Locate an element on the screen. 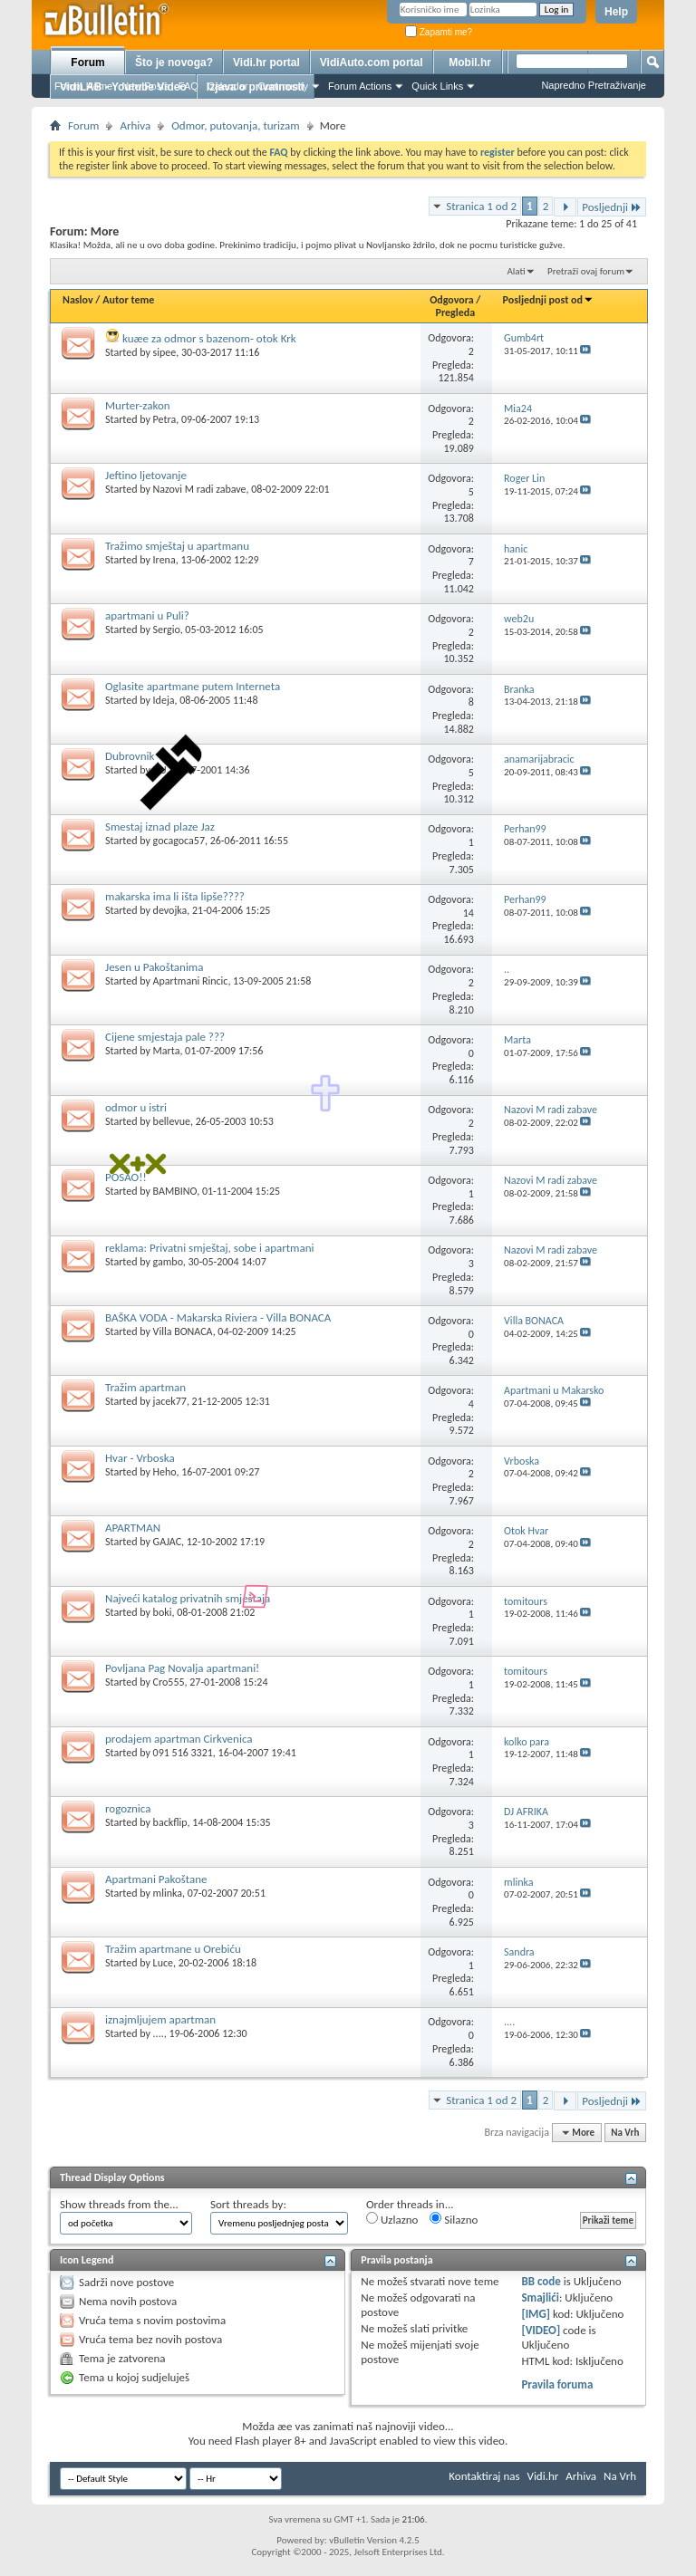 The height and width of the screenshot is (2576, 696). open powershell terminal is located at coordinates (255, 1596).